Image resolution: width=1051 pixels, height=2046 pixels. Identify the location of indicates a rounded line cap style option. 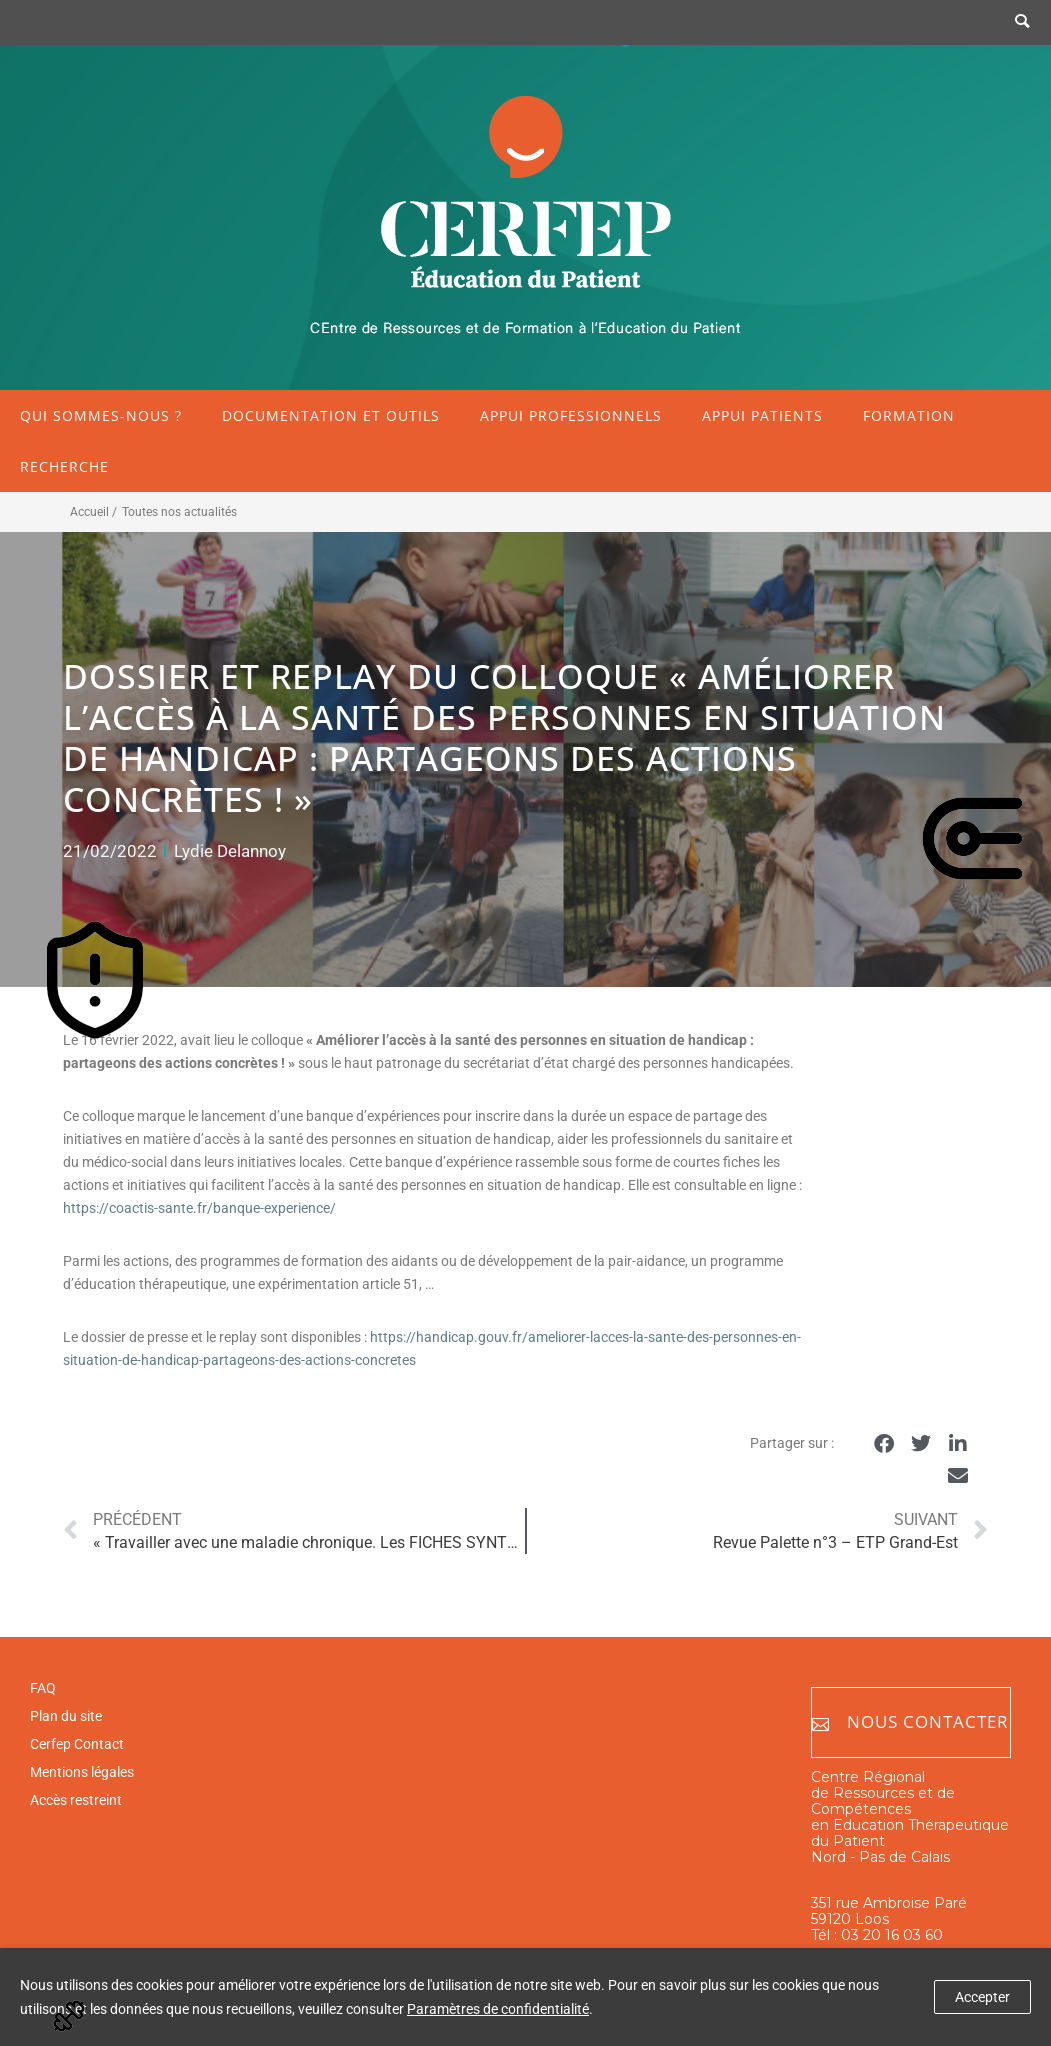
(969, 838).